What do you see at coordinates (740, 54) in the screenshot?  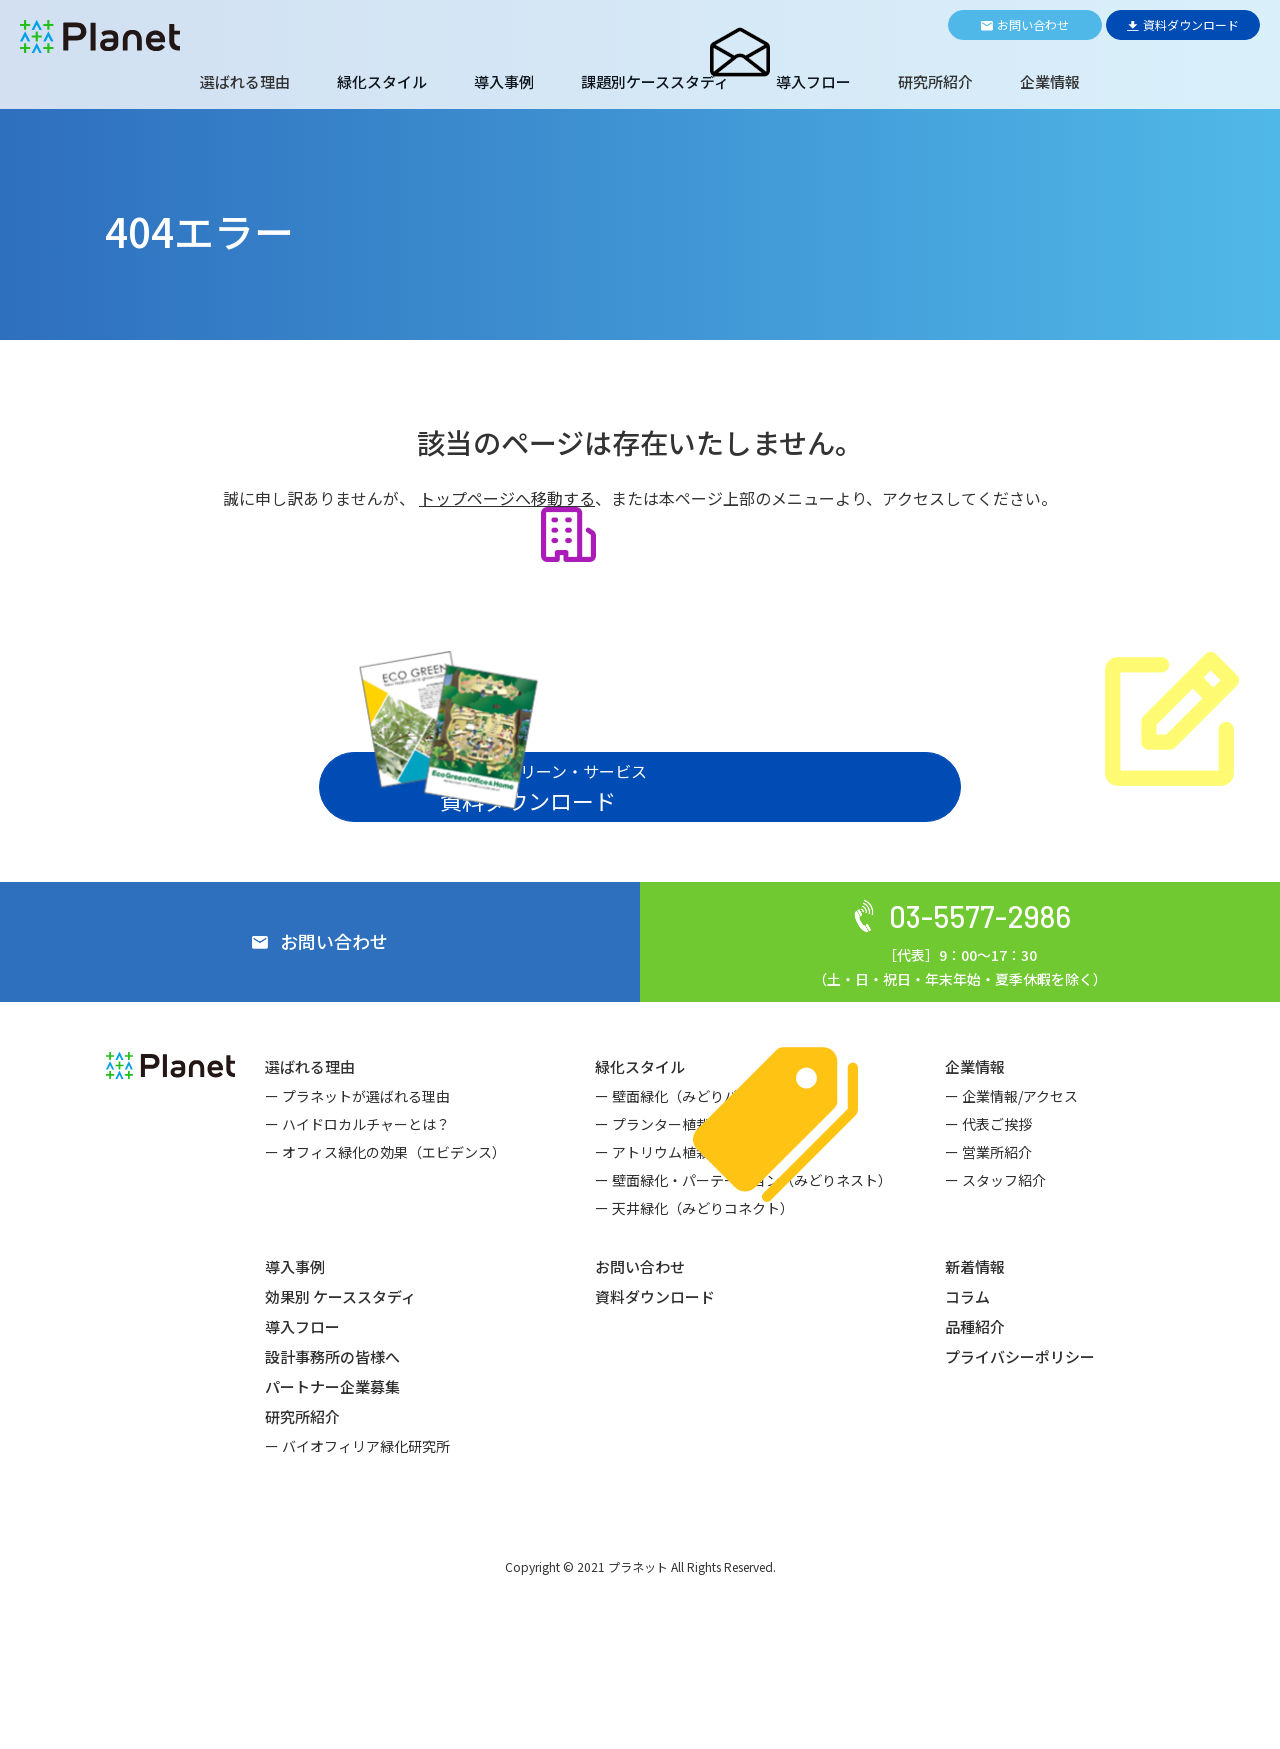 I see `view read messages` at bounding box center [740, 54].